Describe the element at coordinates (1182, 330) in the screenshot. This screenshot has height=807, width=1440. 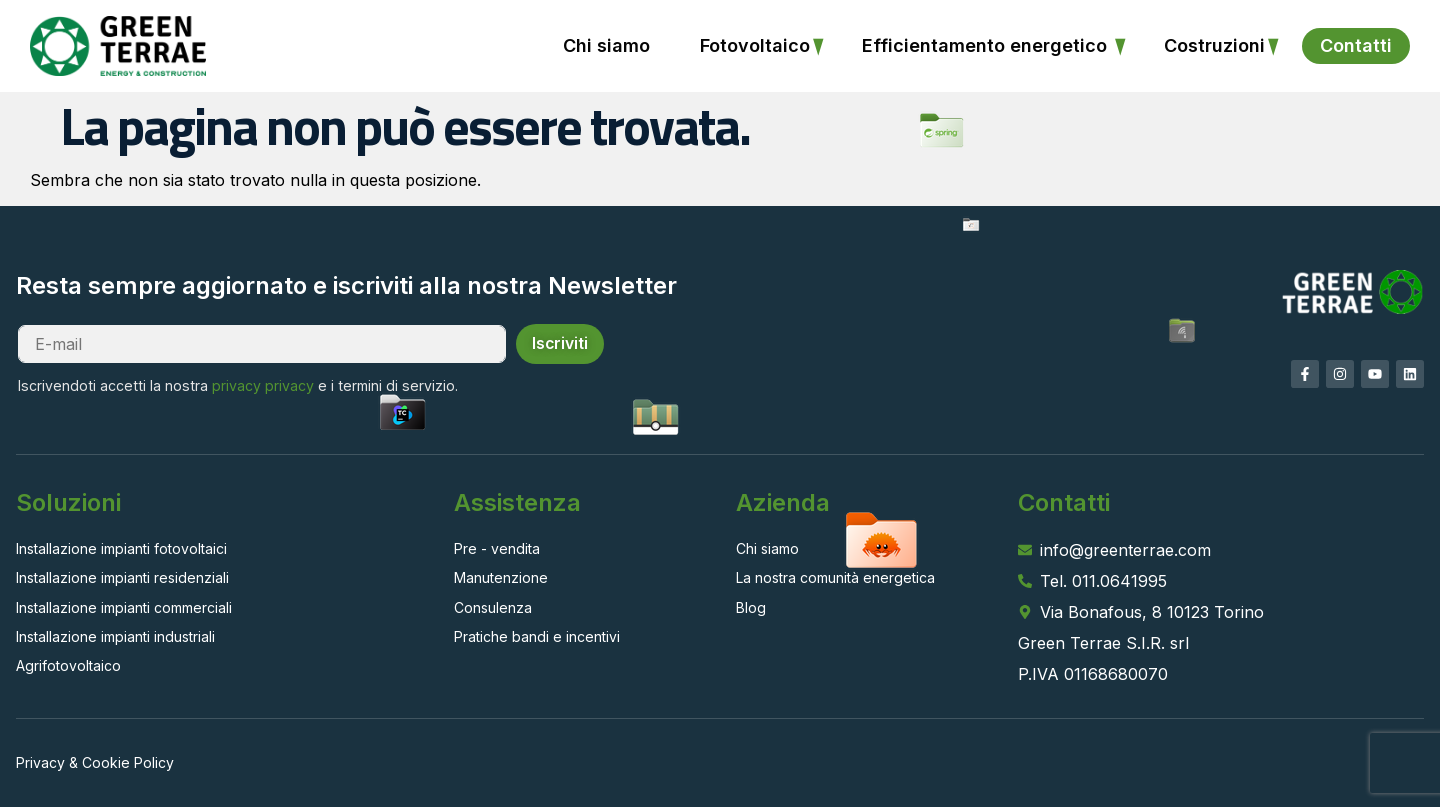
I see `open insync cloud sync folder` at that location.